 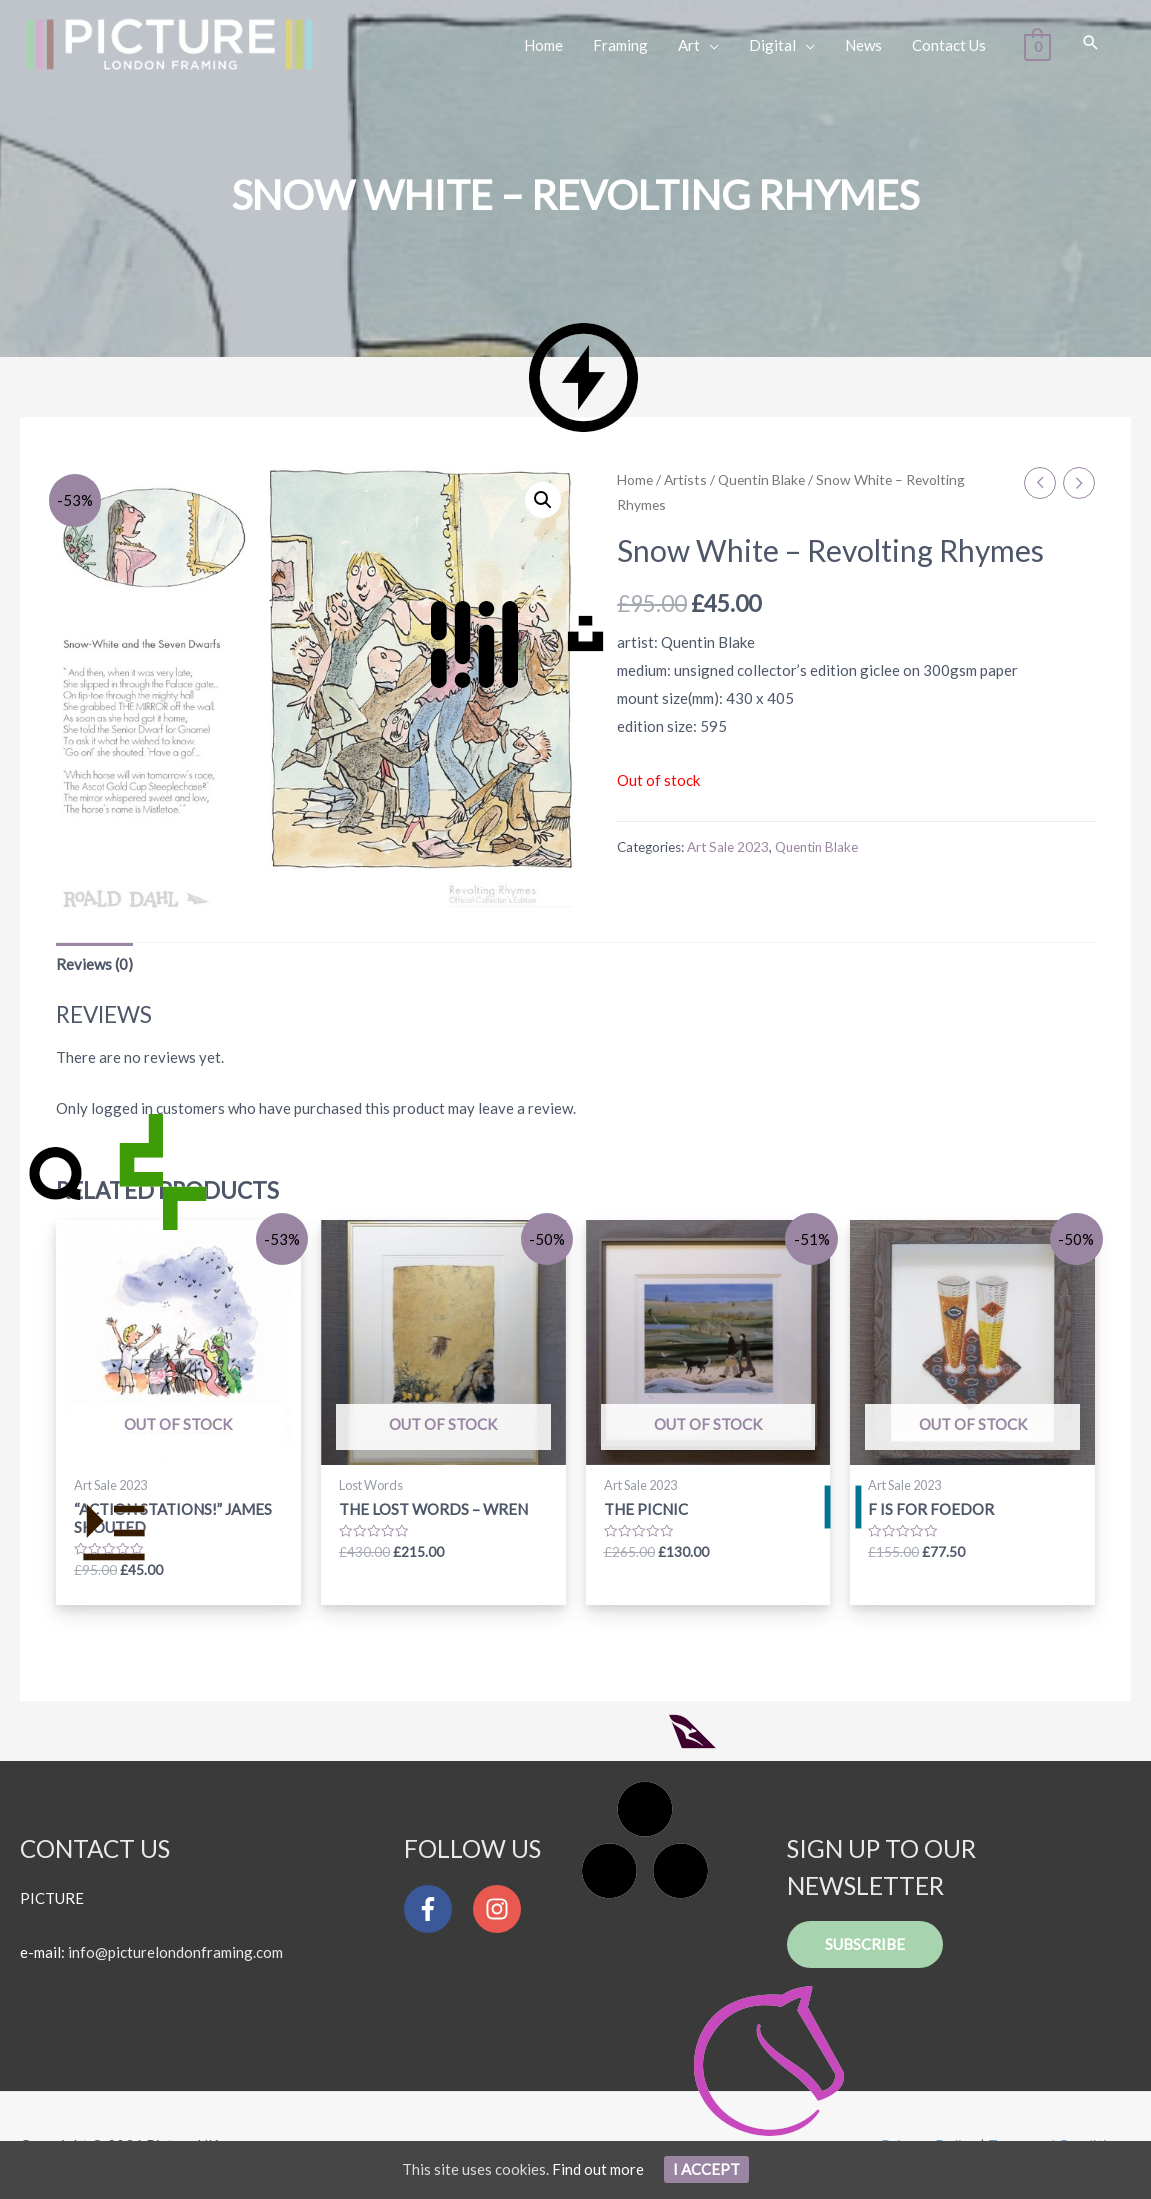 What do you see at coordinates (645, 1840) in the screenshot?
I see `open asana project management app` at bounding box center [645, 1840].